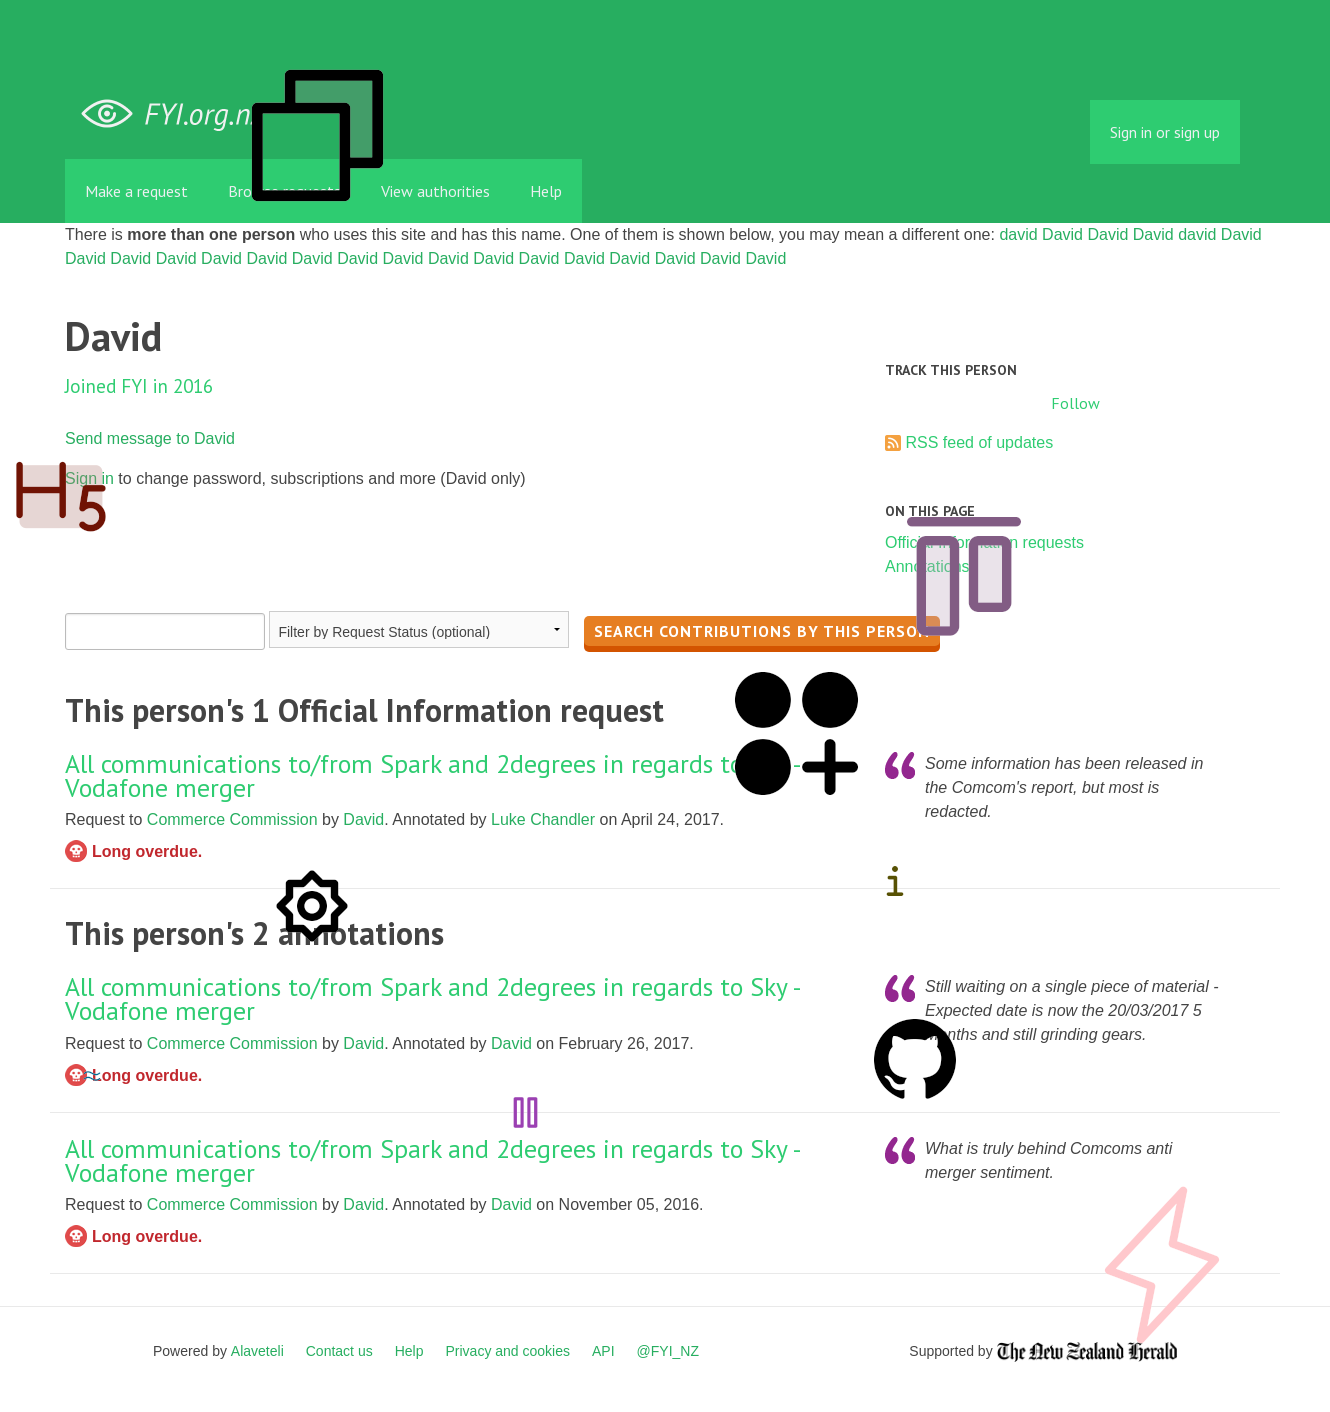 The height and width of the screenshot is (1412, 1330). What do you see at coordinates (317, 135) in the screenshot?
I see `copy to clipboard` at bounding box center [317, 135].